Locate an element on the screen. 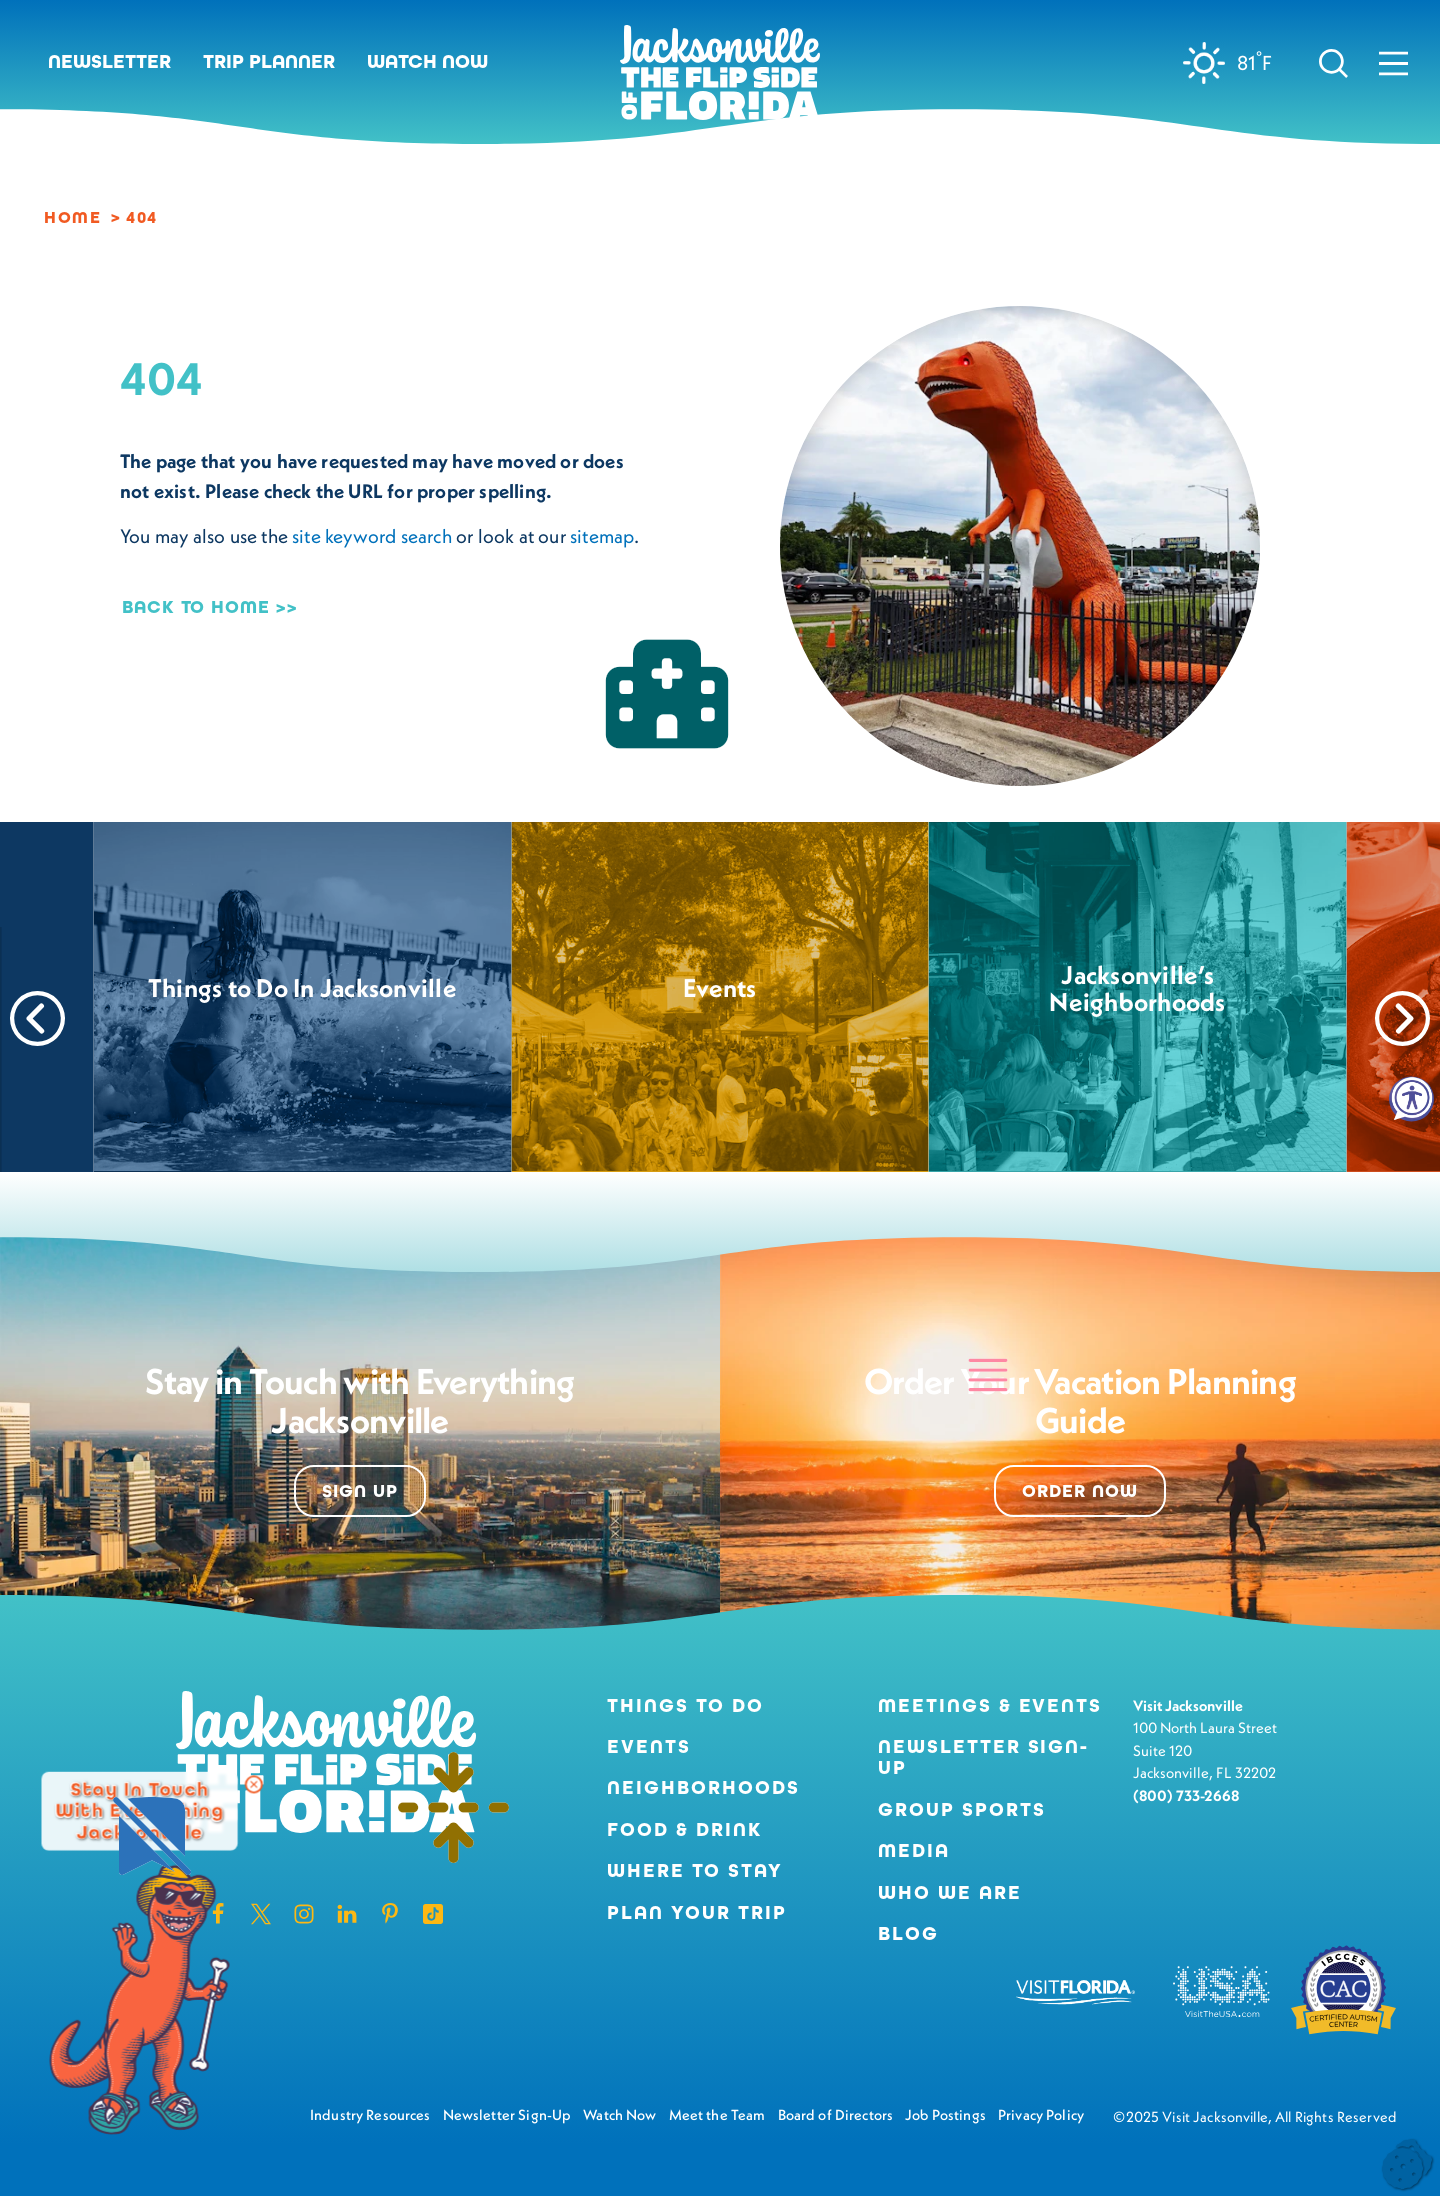  open navigation menu is located at coordinates (988, 1375).